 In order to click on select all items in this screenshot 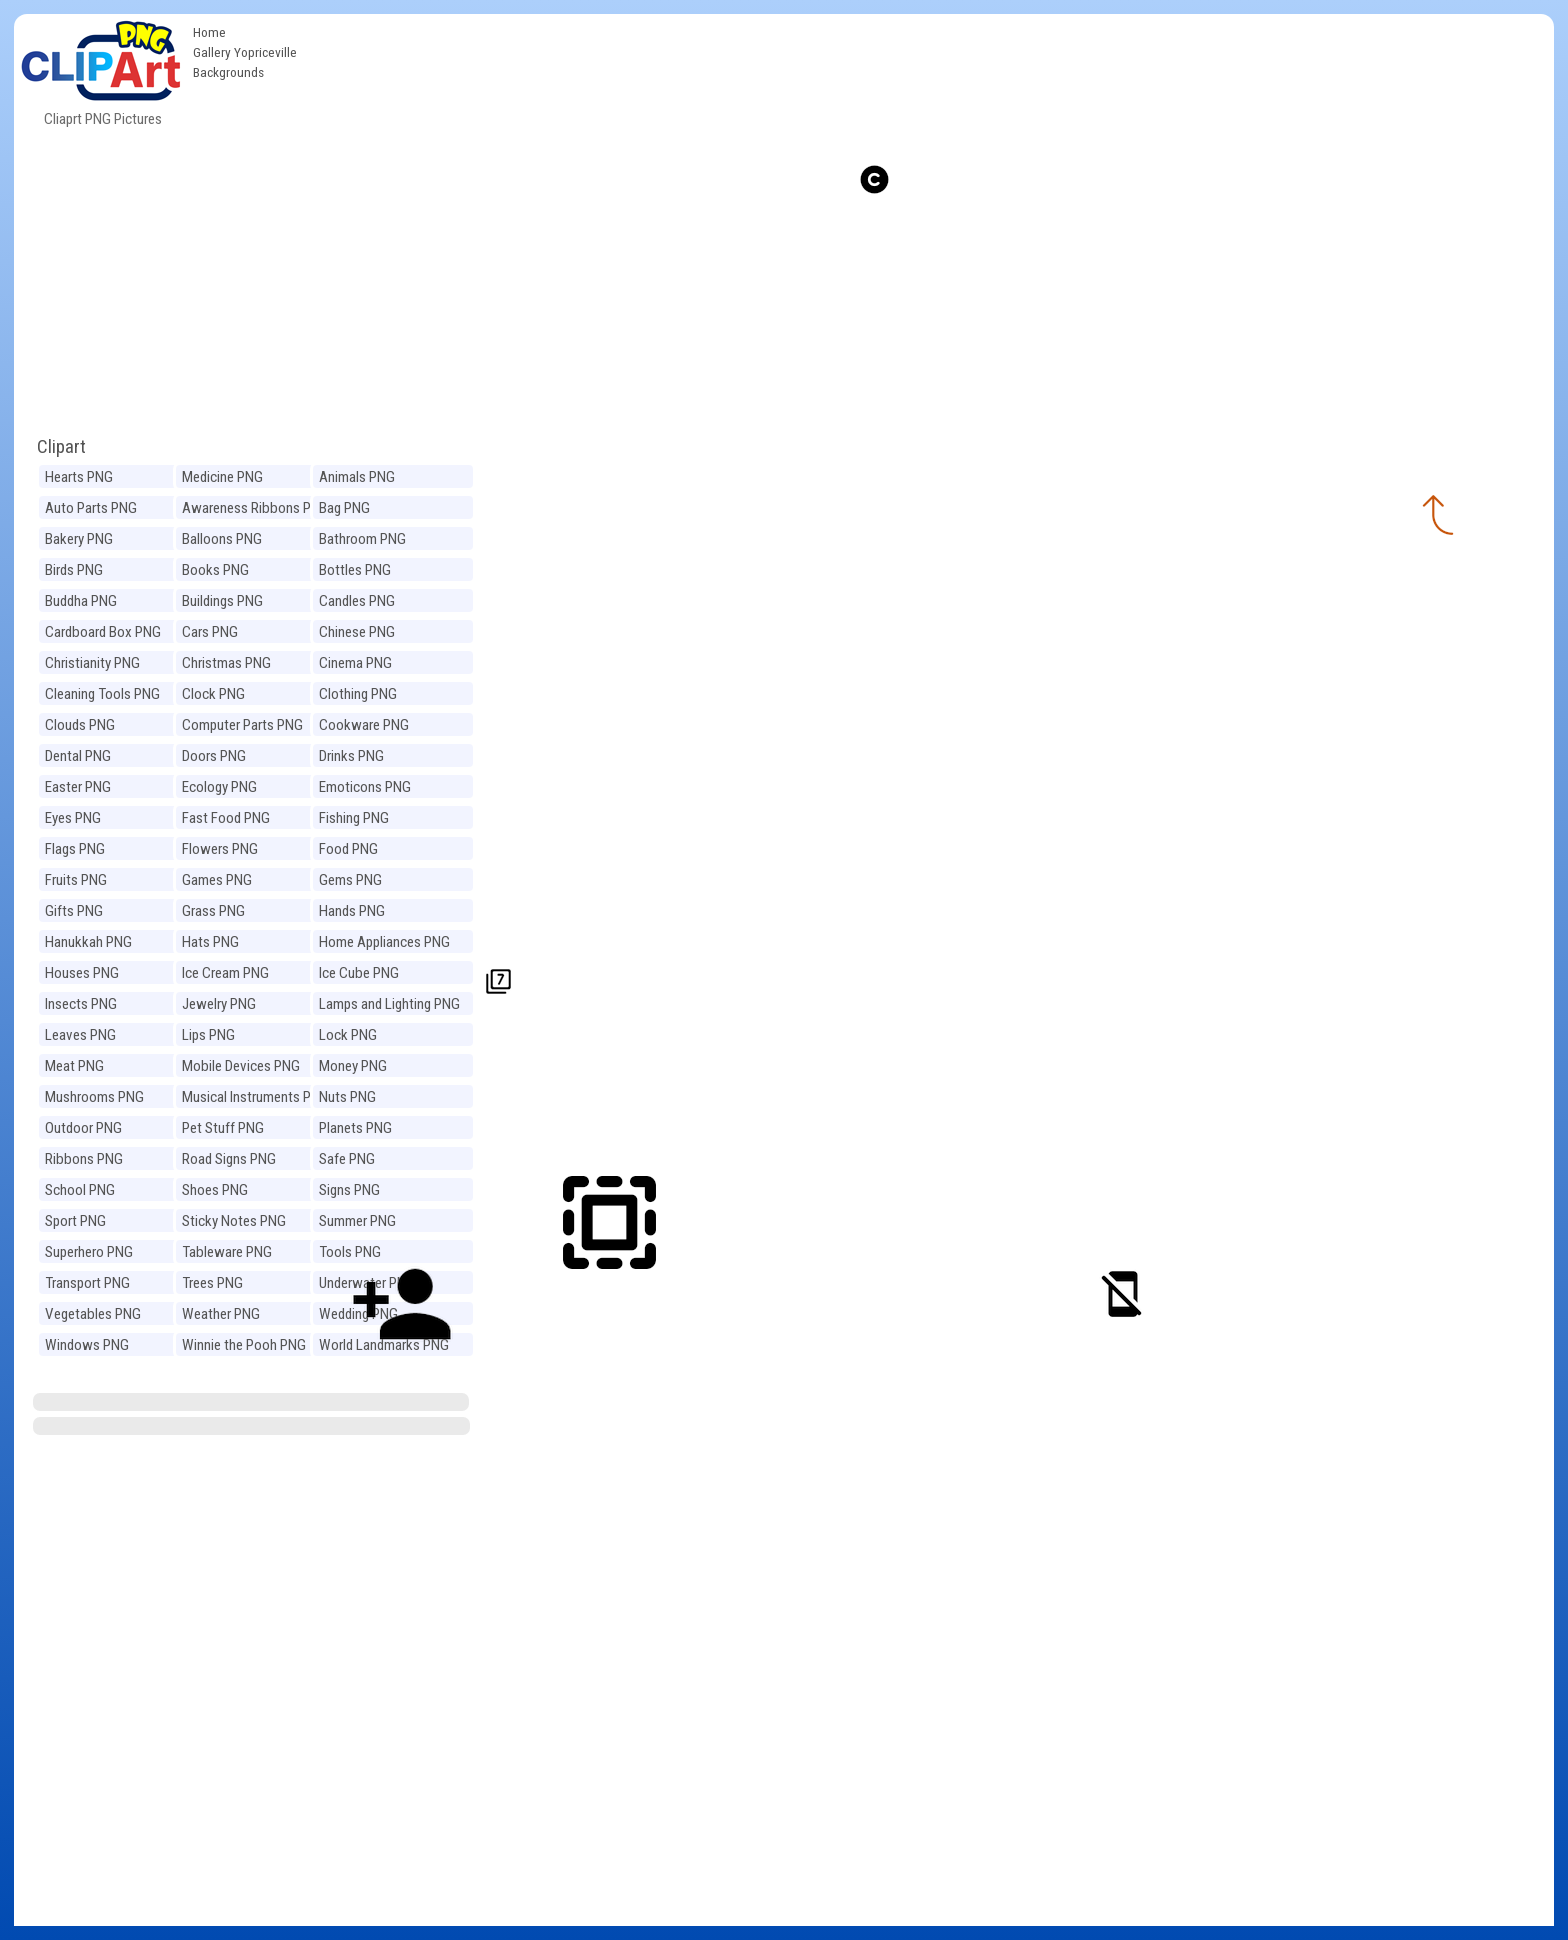, I will do `click(609, 1222)`.